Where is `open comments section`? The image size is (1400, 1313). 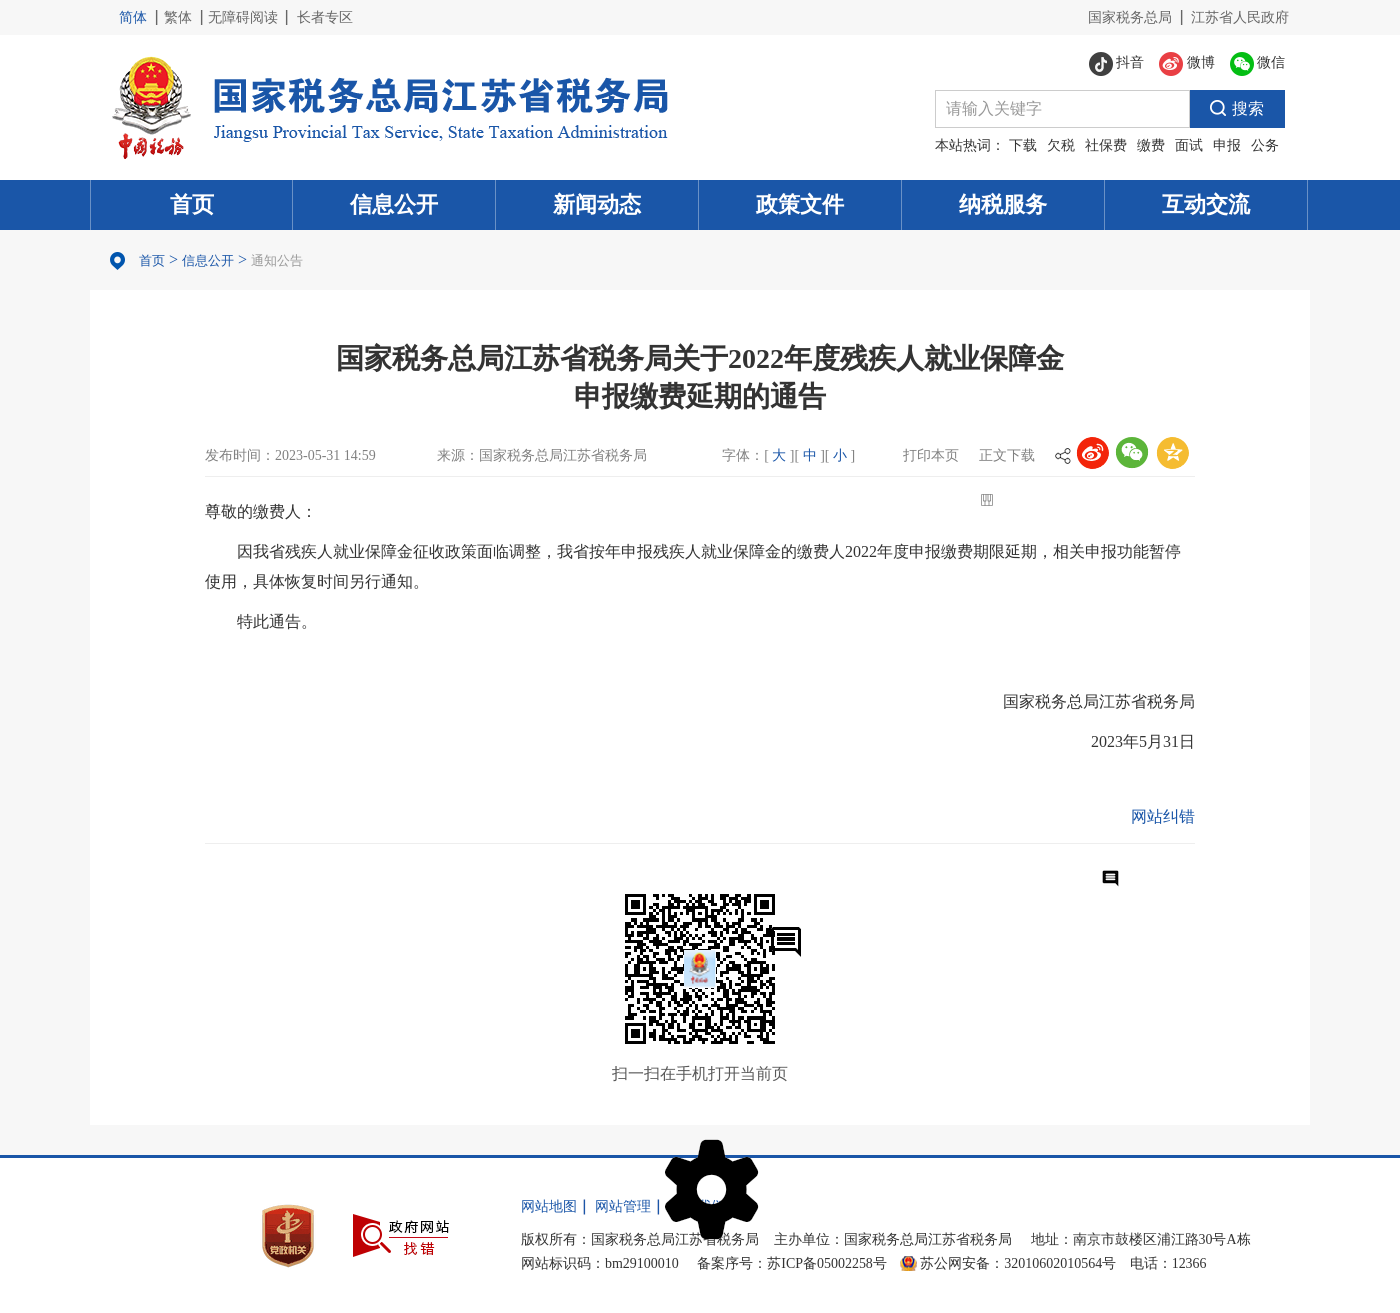 open comments section is located at coordinates (1110, 878).